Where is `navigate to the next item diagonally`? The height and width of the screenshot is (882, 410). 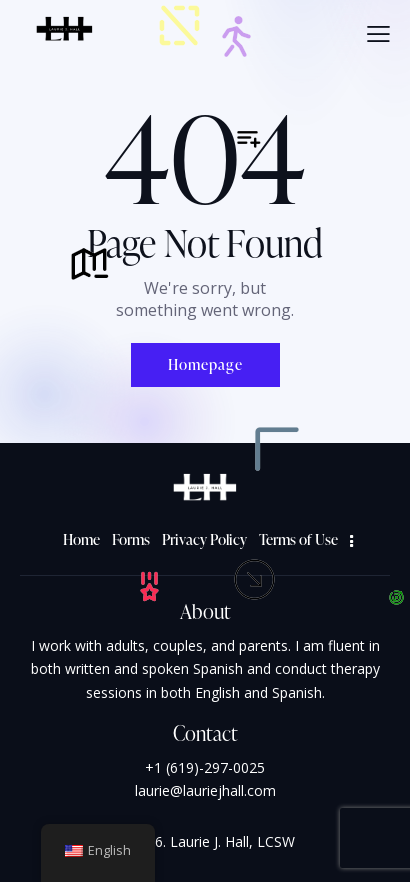
navigate to the next item diagonally is located at coordinates (254, 579).